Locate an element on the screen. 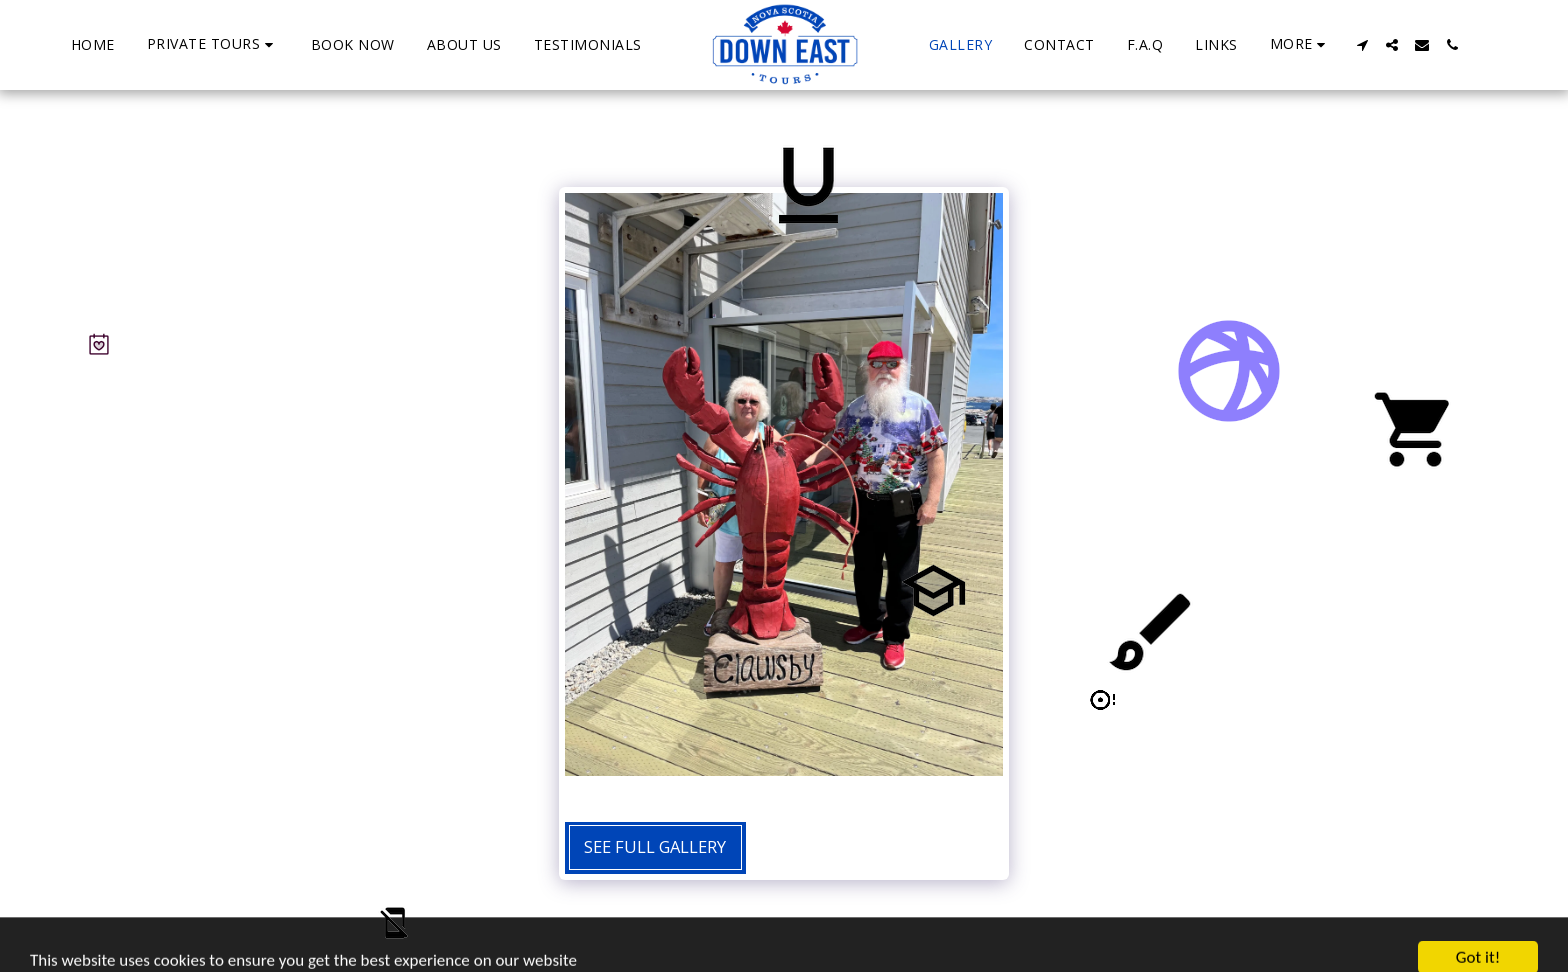 This screenshot has width=1568, height=972. access education or school-related features is located at coordinates (933, 590).